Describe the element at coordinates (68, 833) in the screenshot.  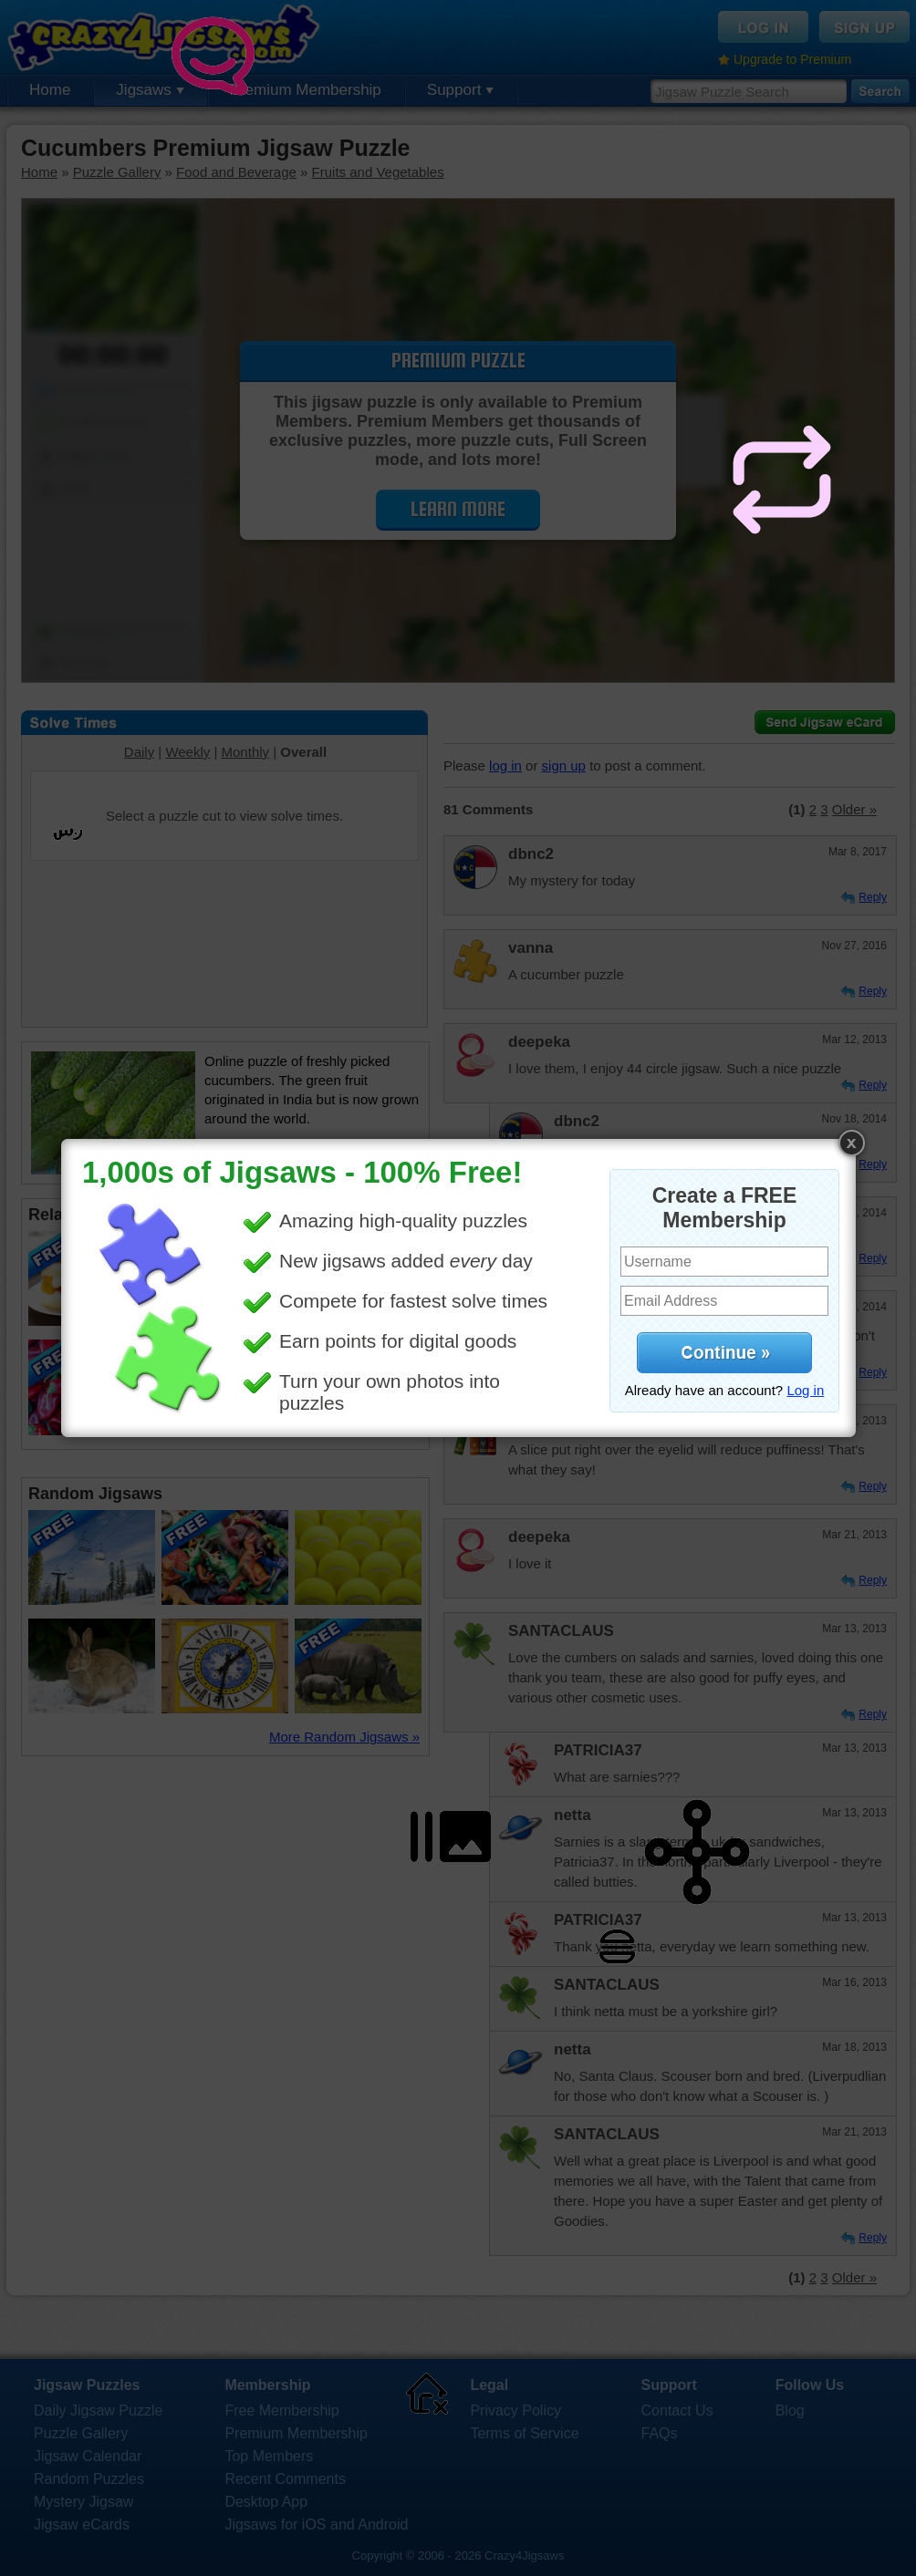
I see `indicates price or amount in Saudi riyals` at that location.